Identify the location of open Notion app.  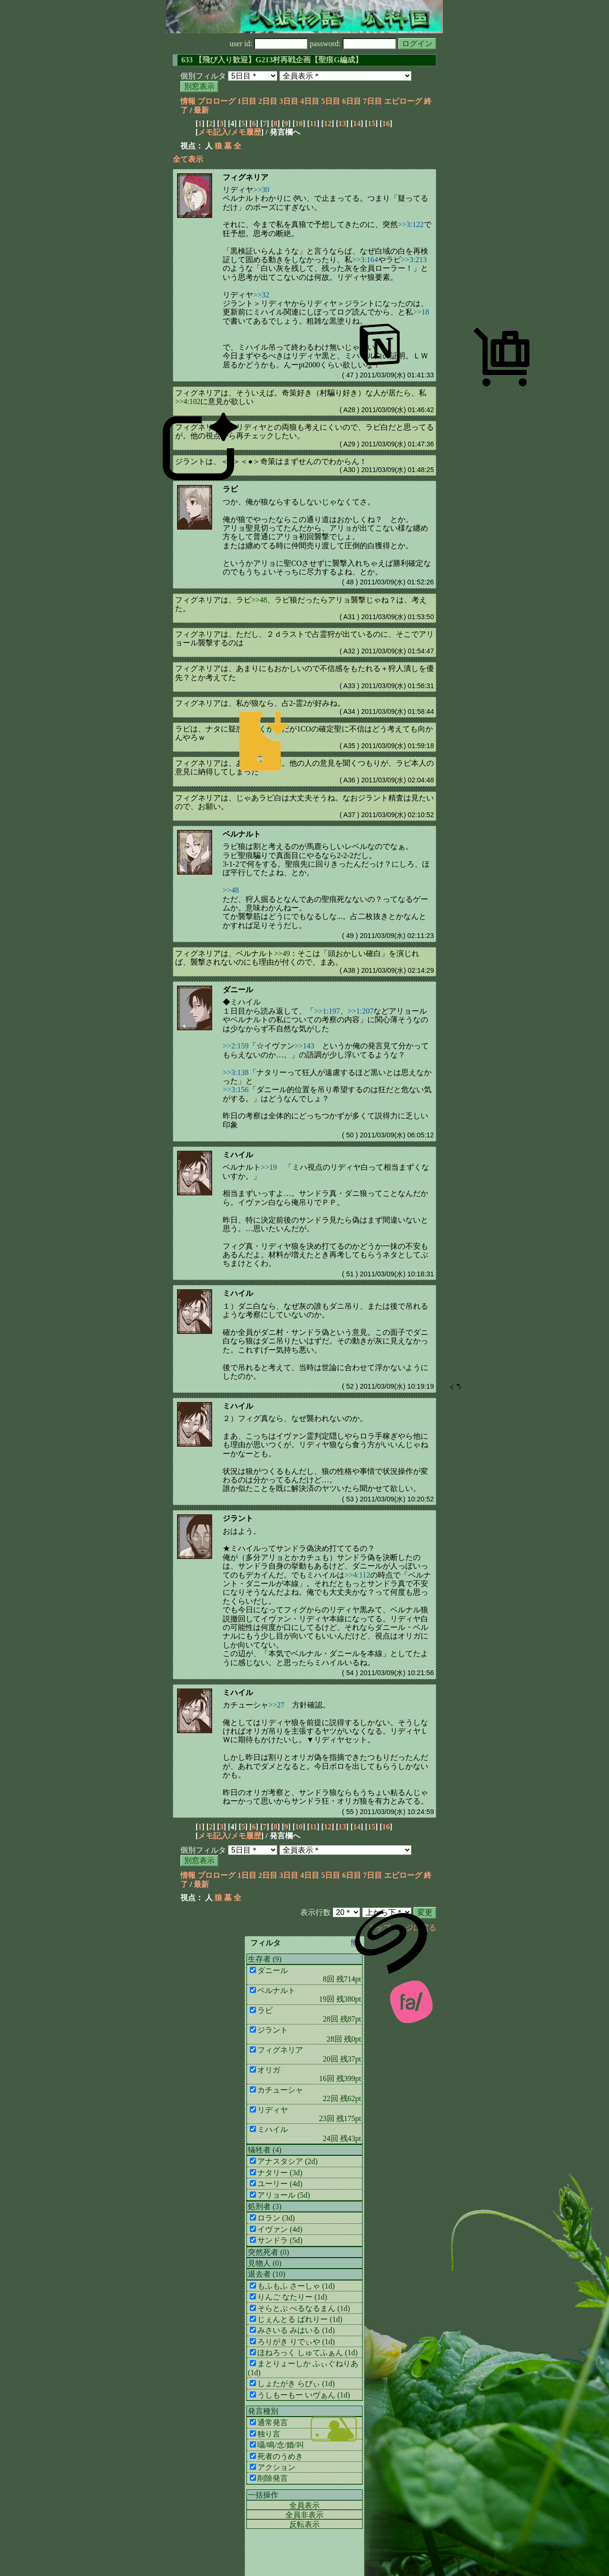
(380, 345).